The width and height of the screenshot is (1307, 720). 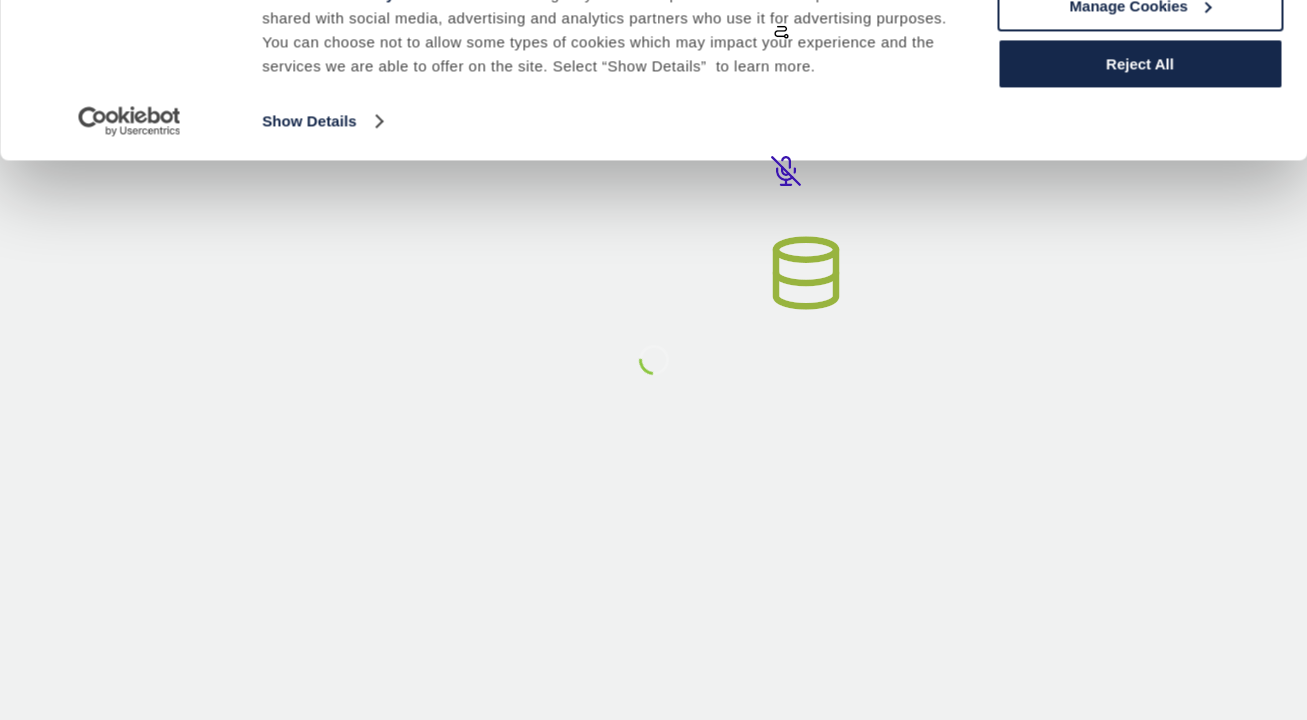 What do you see at coordinates (806, 273) in the screenshot?
I see `access database management` at bounding box center [806, 273].